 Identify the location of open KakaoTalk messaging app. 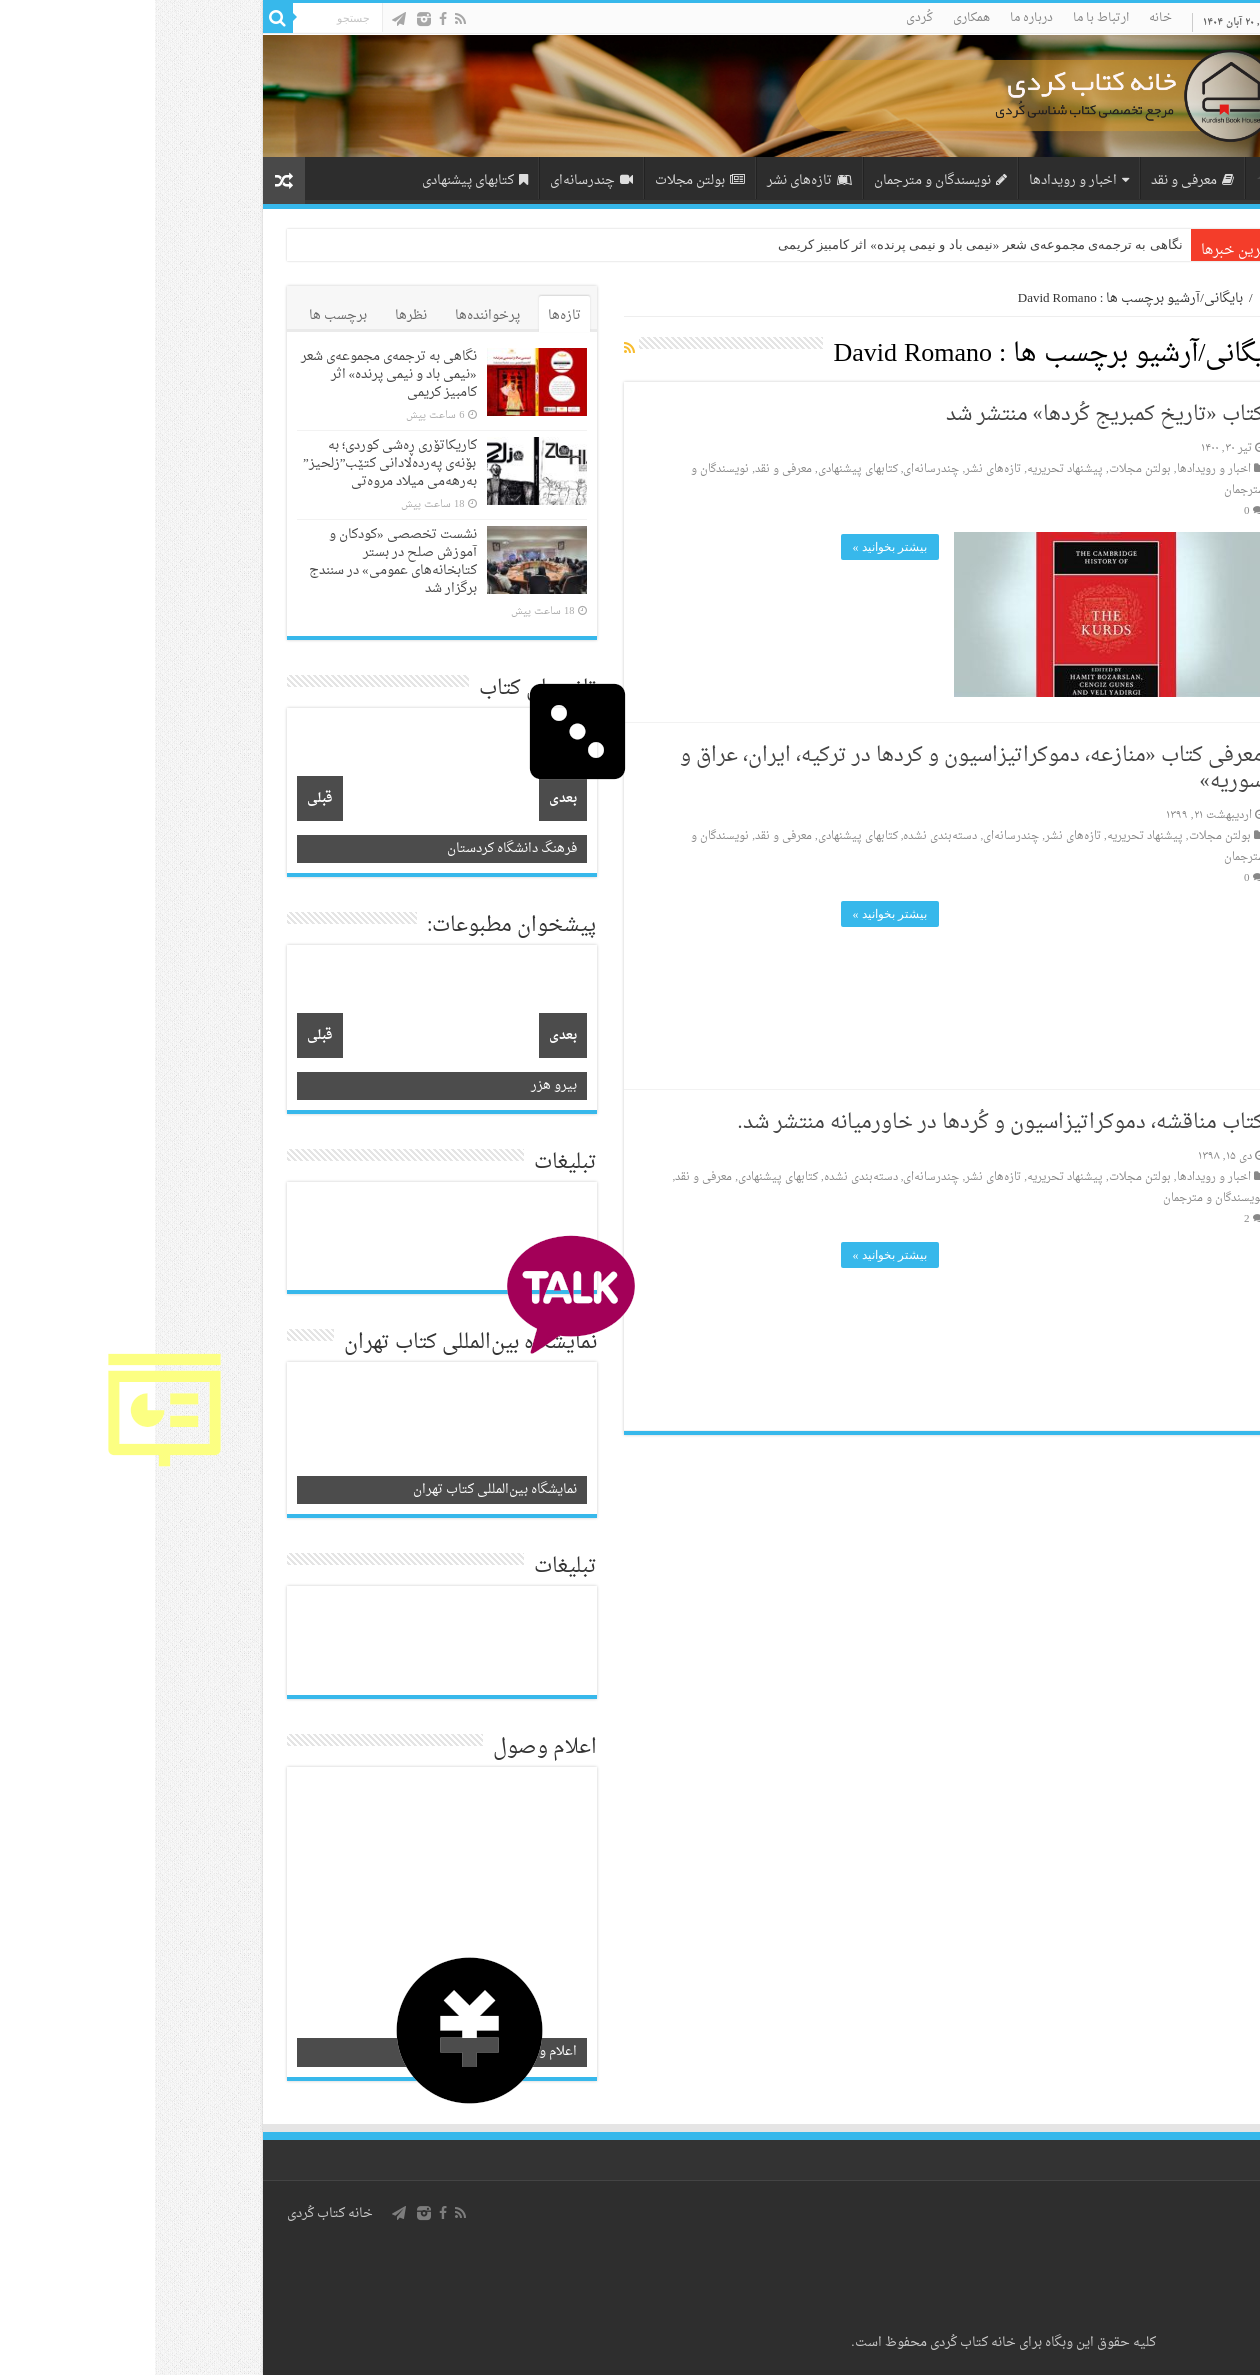
(571, 1292).